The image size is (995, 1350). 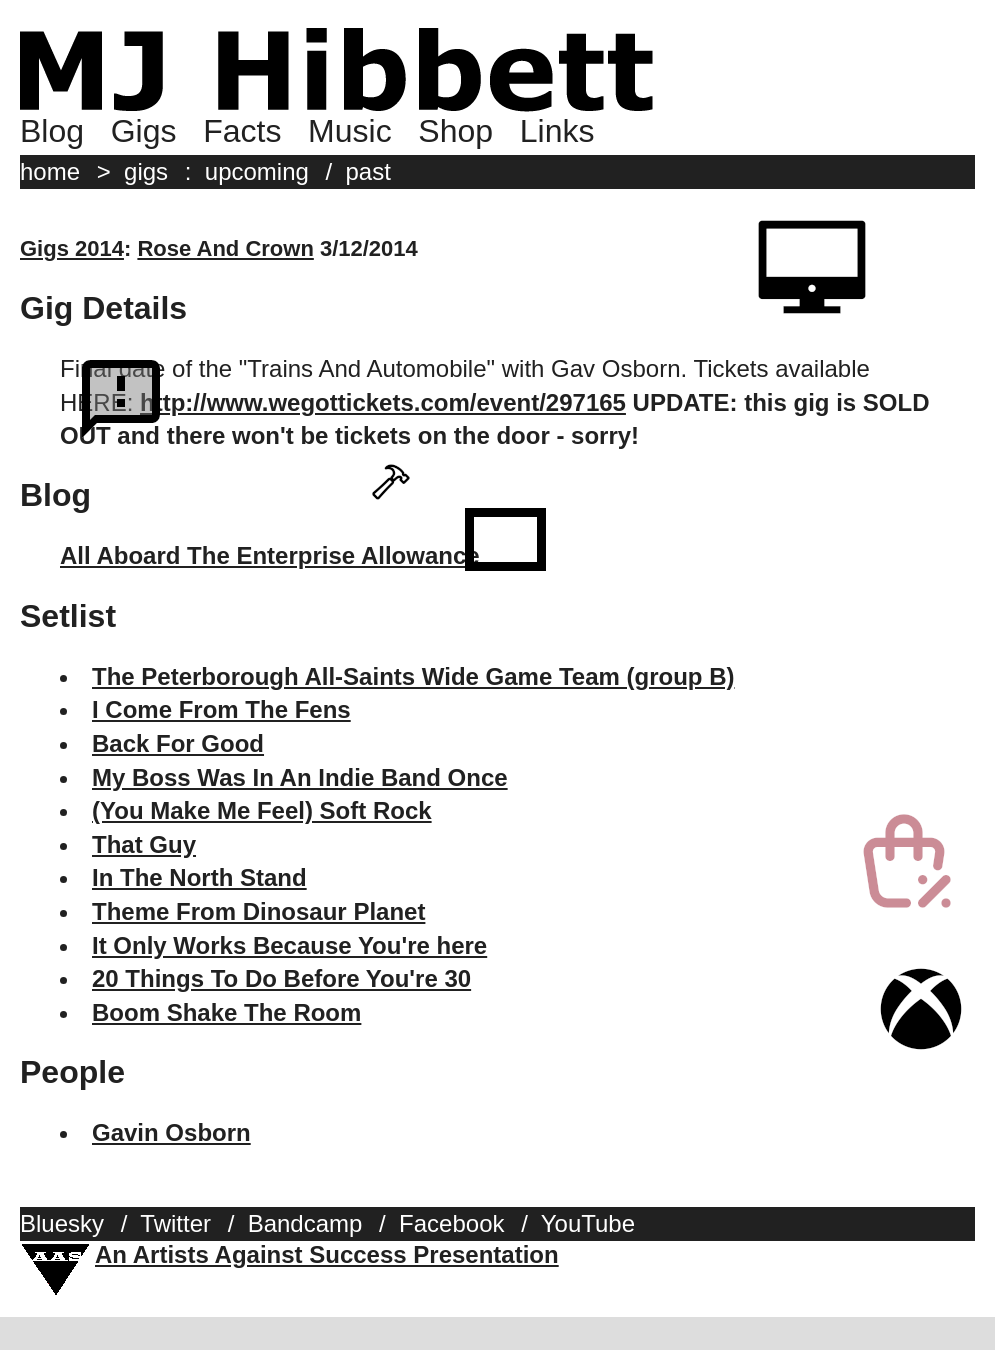 What do you see at coordinates (505, 539) in the screenshot?
I see `crop image to landscape orientation` at bounding box center [505, 539].